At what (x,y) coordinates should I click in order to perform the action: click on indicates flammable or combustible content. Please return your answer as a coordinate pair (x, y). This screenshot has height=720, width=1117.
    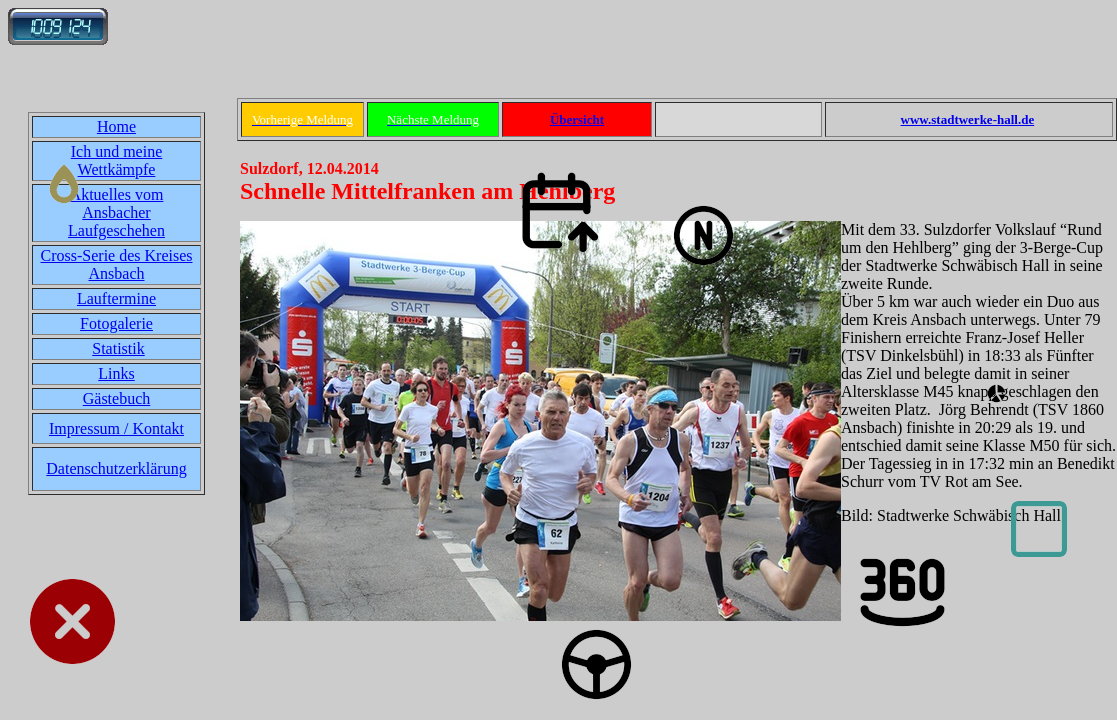
    Looking at the image, I should click on (64, 184).